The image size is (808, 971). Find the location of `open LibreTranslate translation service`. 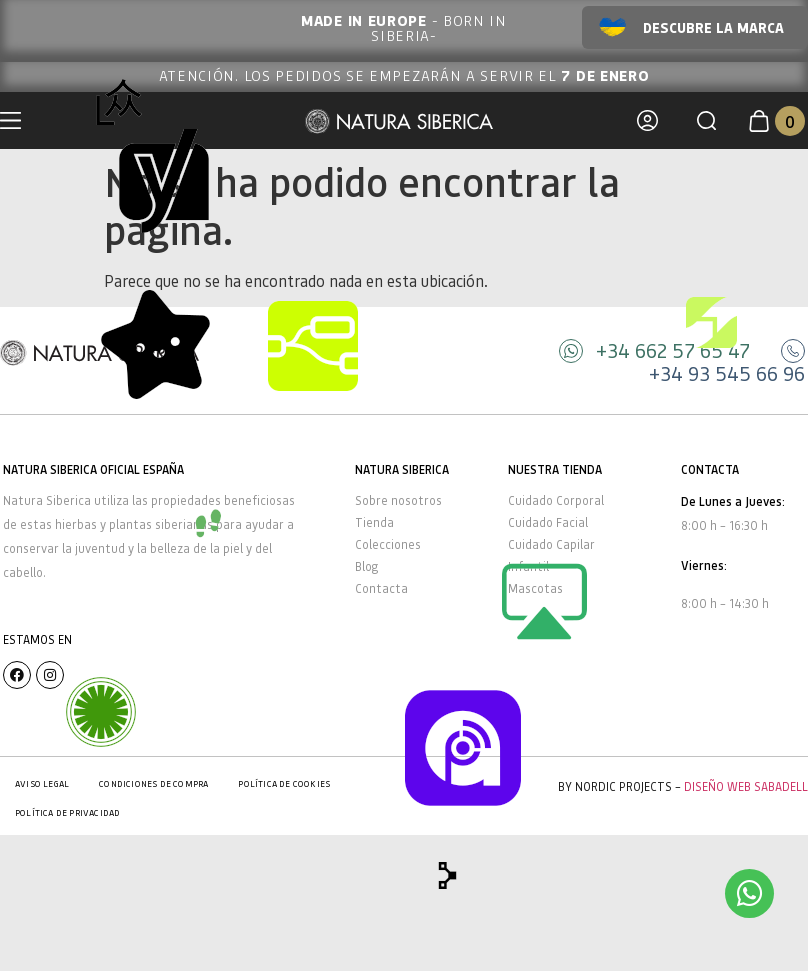

open LibreTranslate translation service is located at coordinates (119, 102).